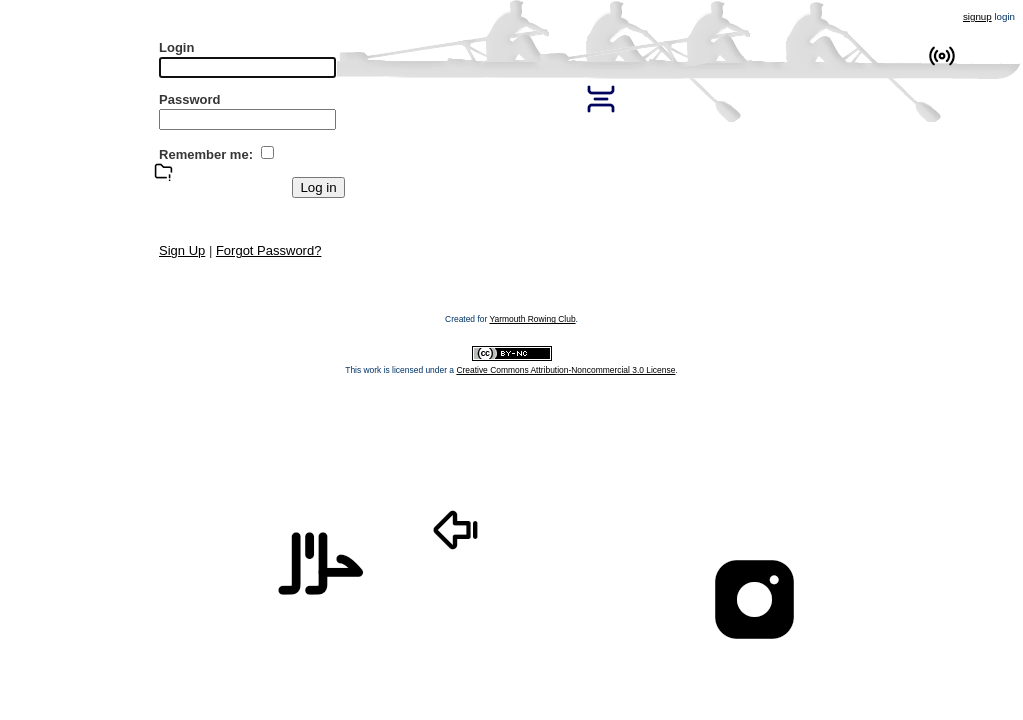  Describe the element at coordinates (318, 563) in the screenshot. I see `switch to arabic language` at that location.